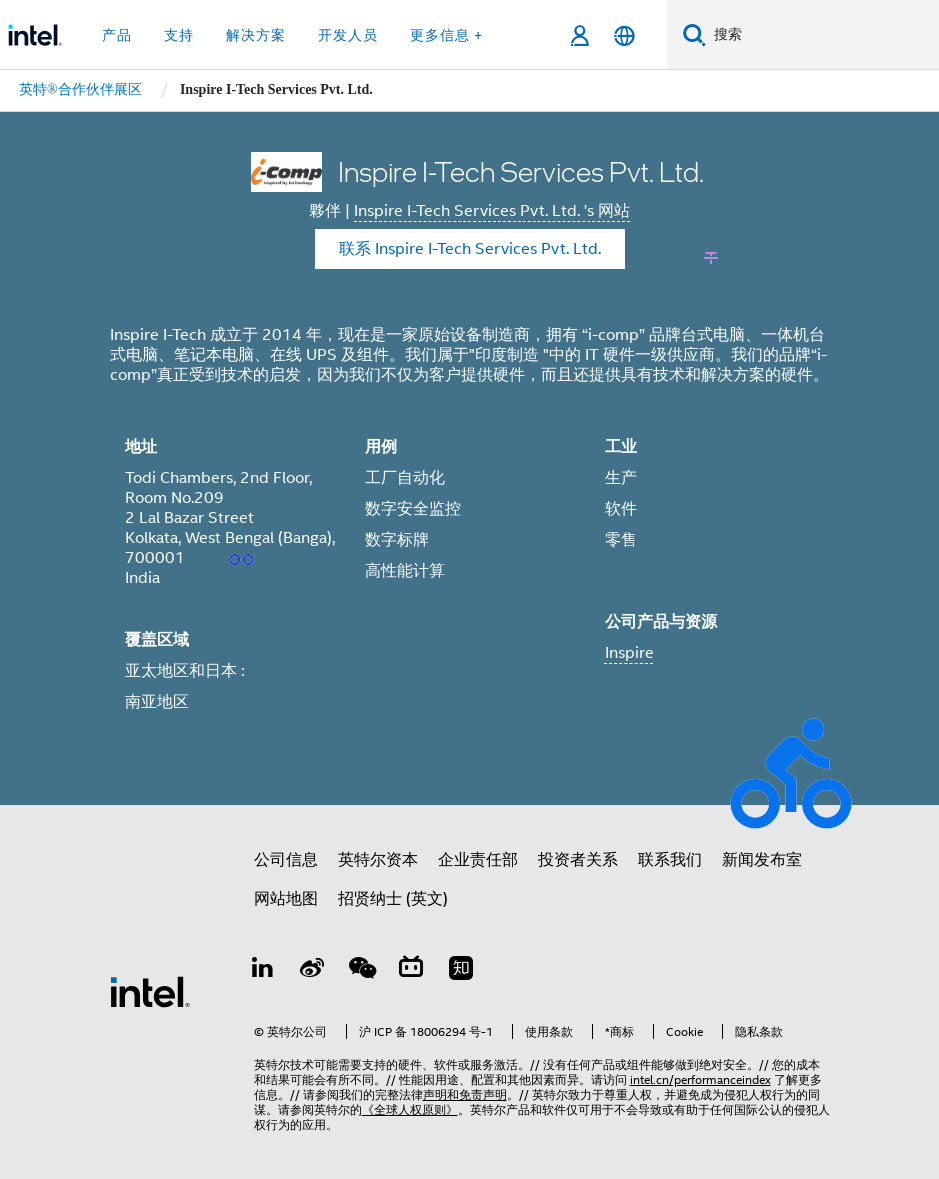 The height and width of the screenshot is (1179, 939). Describe the element at coordinates (791, 779) in the screenshot. I see `access cycling or bike route directions` at that location.